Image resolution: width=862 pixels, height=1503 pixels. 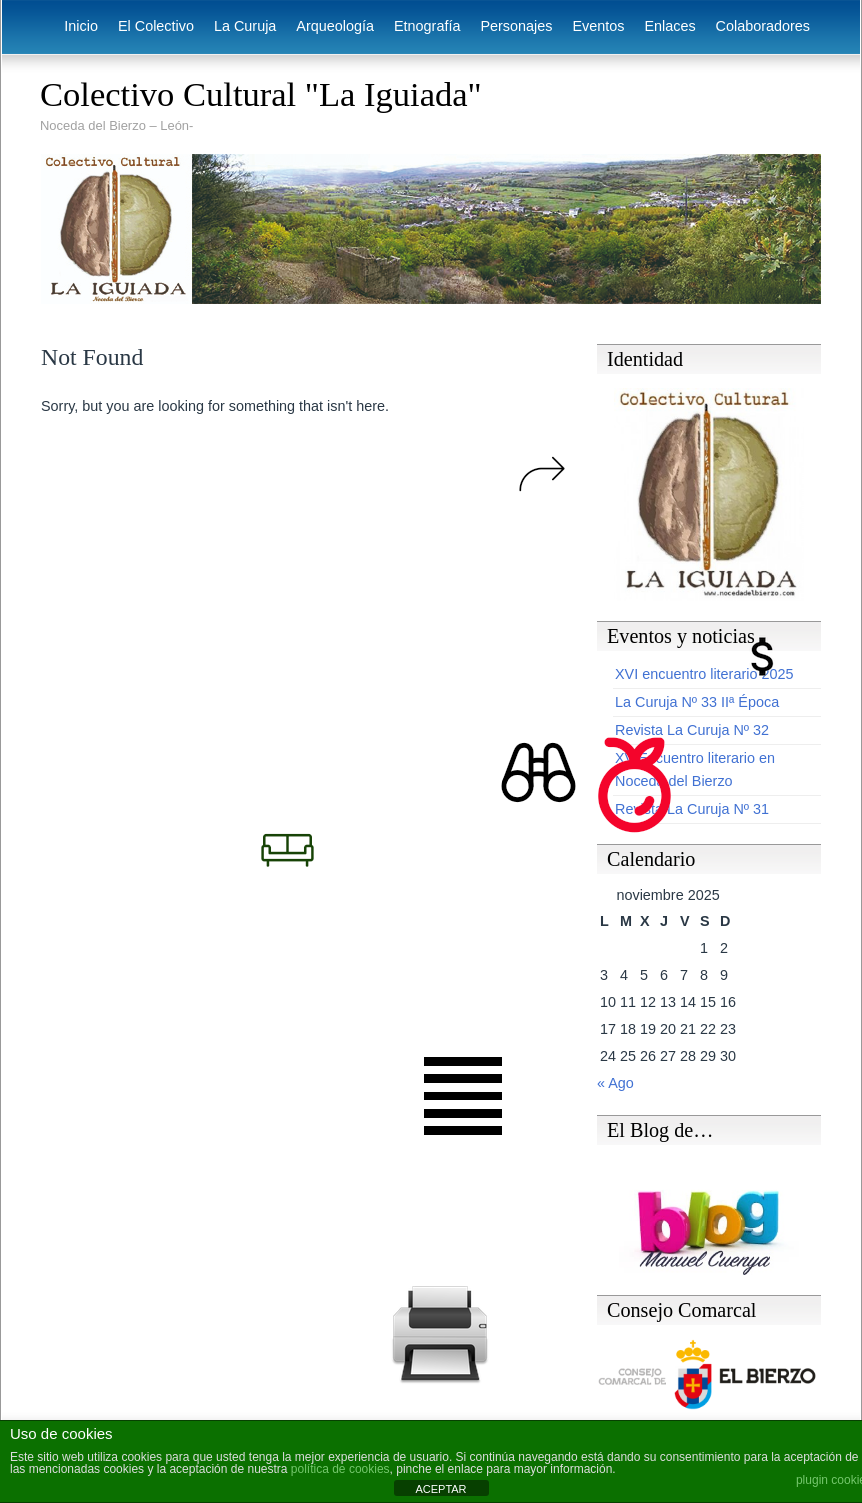 What do you see at coordinates (538, 772) in the screenshot?
I see `search or explore content` at bounding box center [538, 772].